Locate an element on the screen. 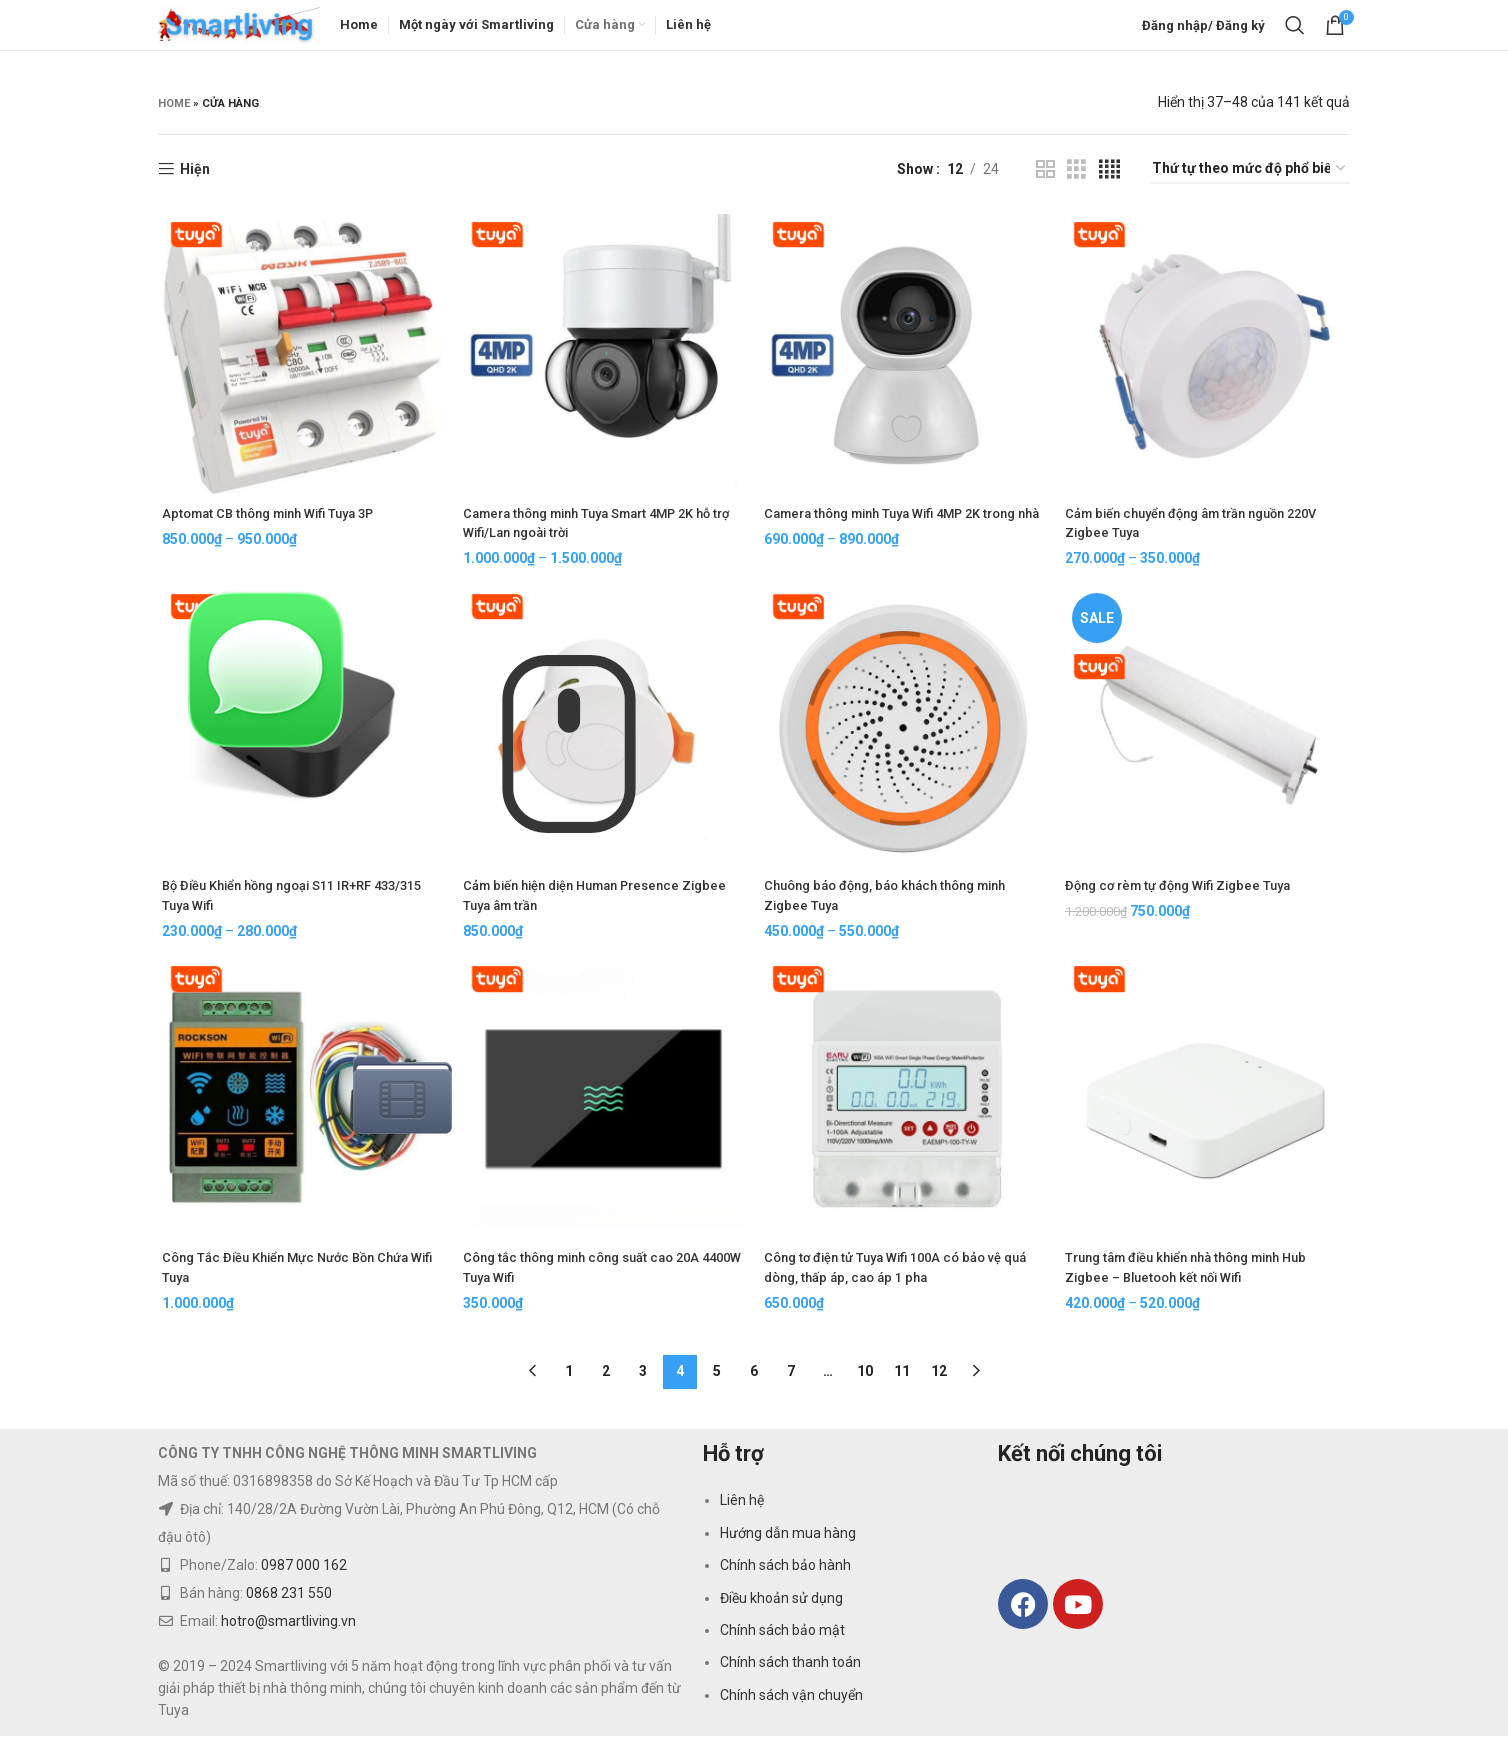 This screenshot has width=1508, height=1744. open your videos folder is located at coordinates (402, 1094).